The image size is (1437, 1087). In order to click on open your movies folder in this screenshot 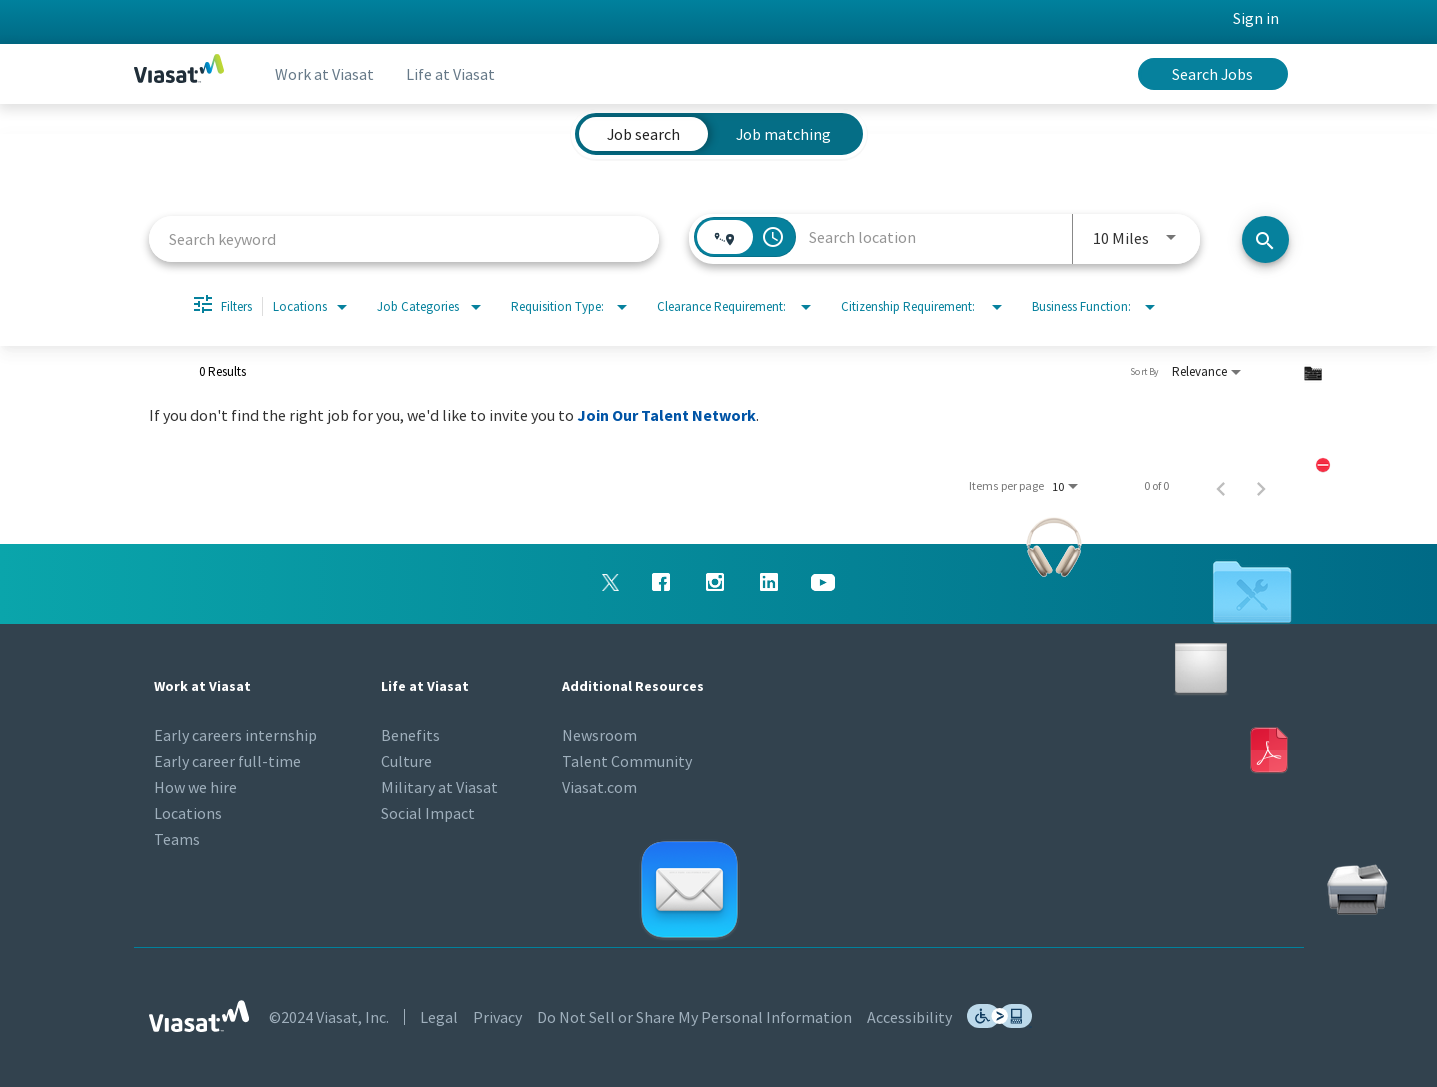, I will do `click(1313, 374)`.